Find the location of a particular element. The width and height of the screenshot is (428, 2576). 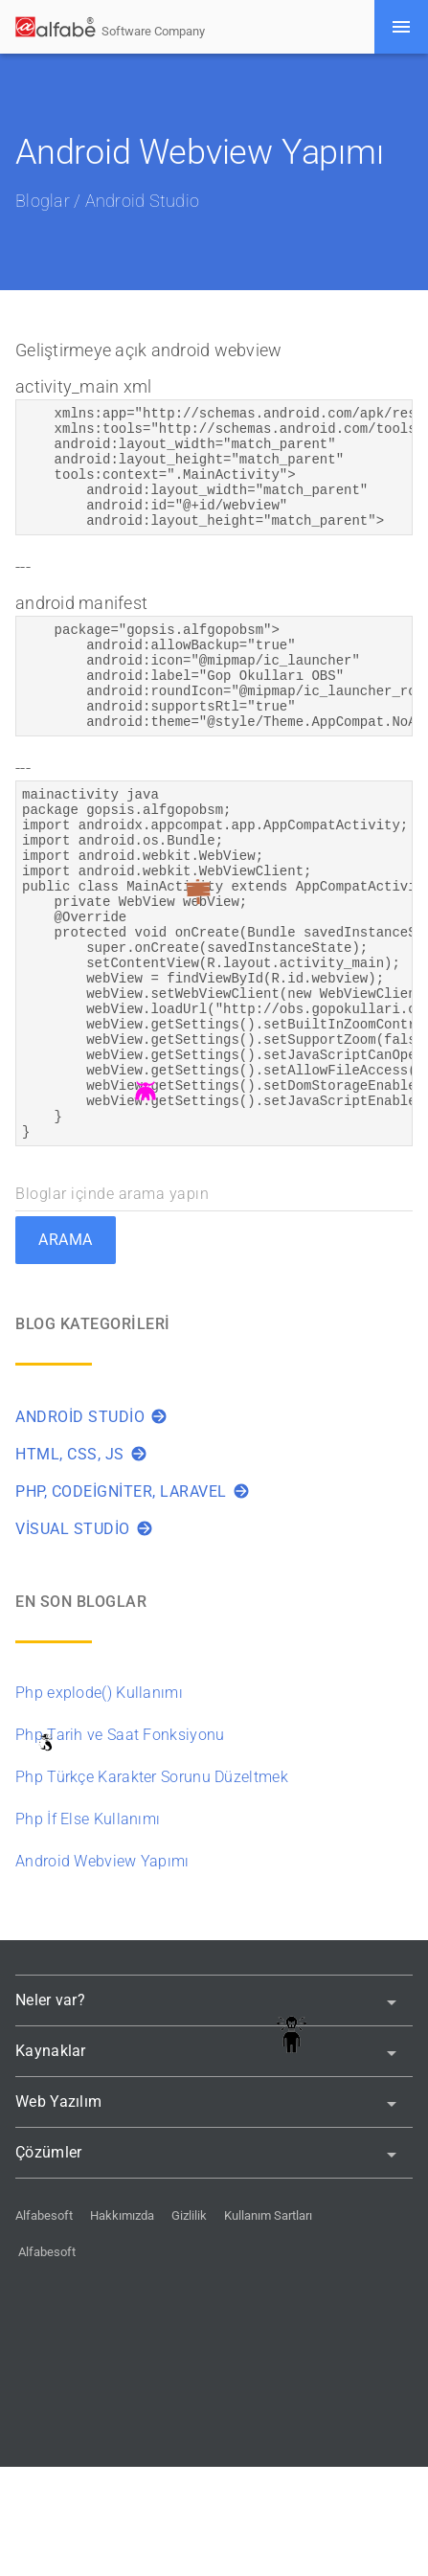

indicates smart or intelligent feature enabled is located at coordinates (291, 2034).